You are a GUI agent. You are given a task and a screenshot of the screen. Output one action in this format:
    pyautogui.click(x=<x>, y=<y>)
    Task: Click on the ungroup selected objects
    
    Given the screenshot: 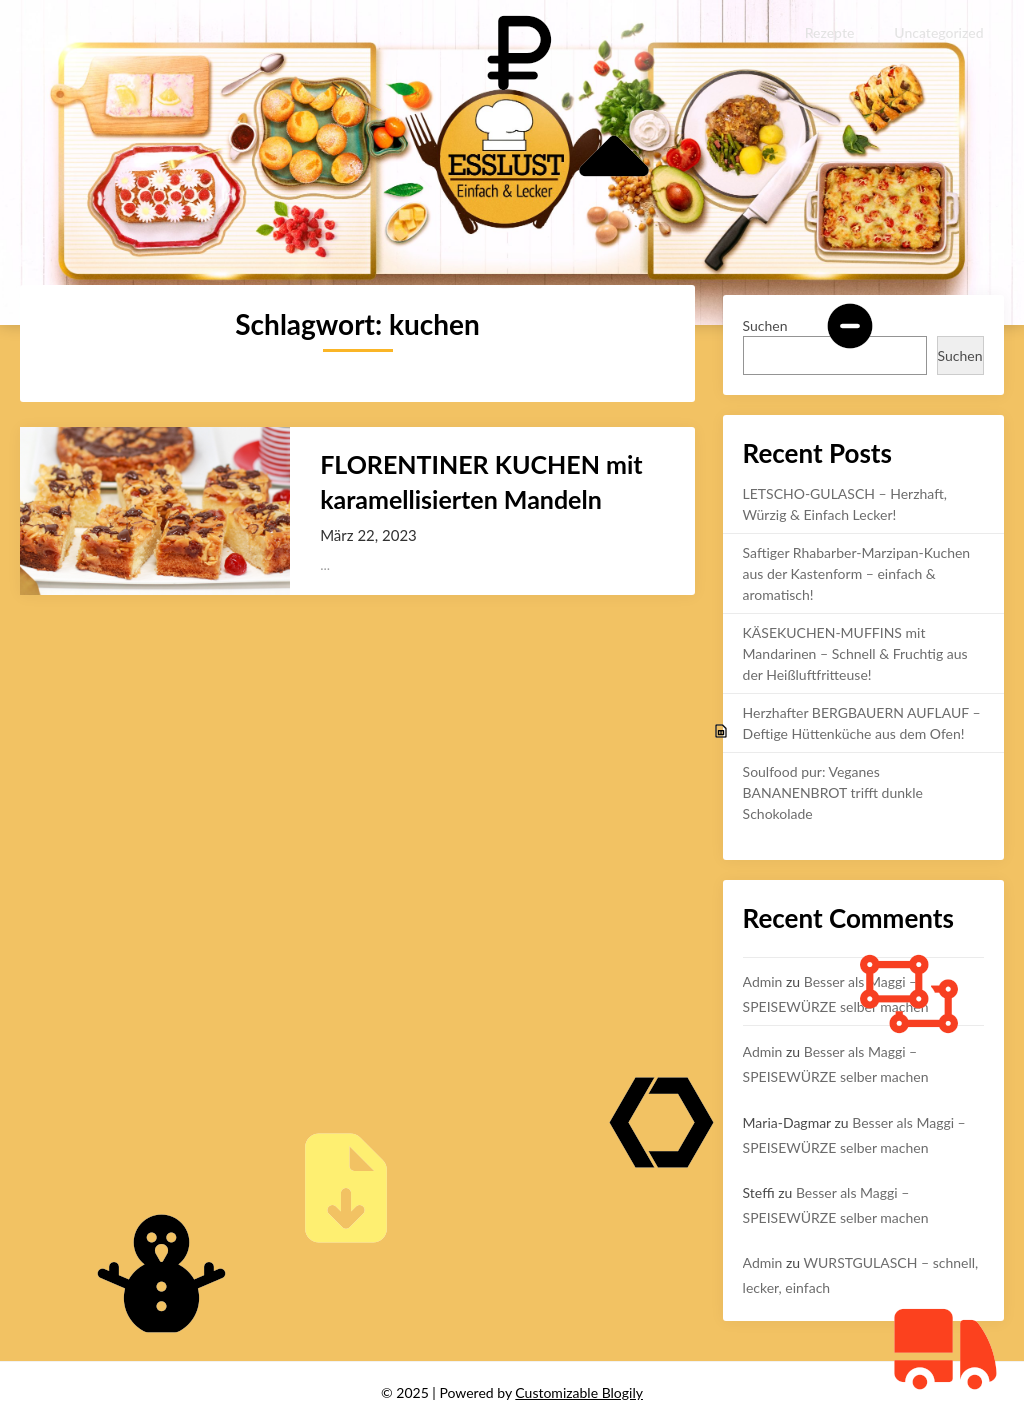 What is the action you would take?
    pyautogui.click(x=909, y=994)
    